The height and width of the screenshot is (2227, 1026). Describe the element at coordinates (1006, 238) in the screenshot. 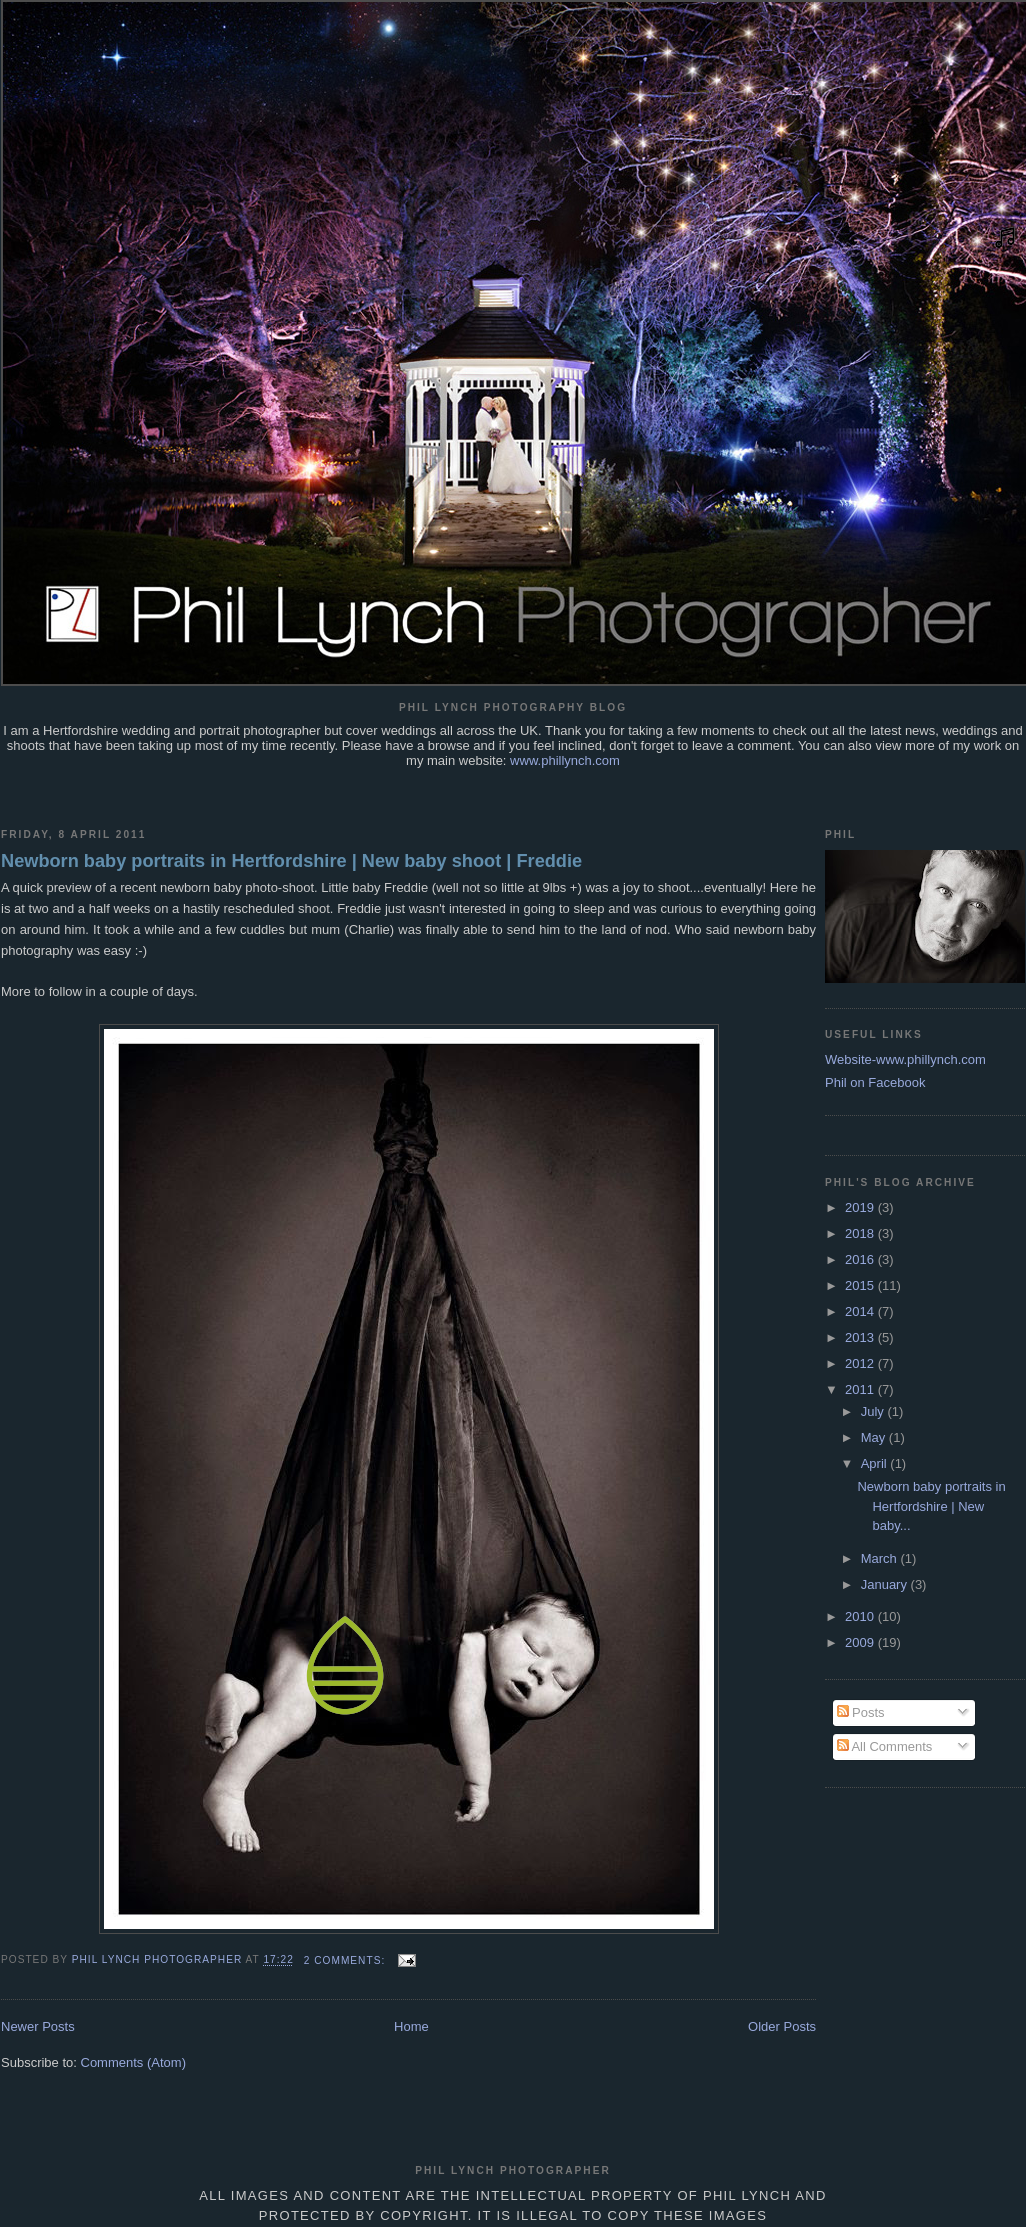

I see `access music library or audio files` at that location.